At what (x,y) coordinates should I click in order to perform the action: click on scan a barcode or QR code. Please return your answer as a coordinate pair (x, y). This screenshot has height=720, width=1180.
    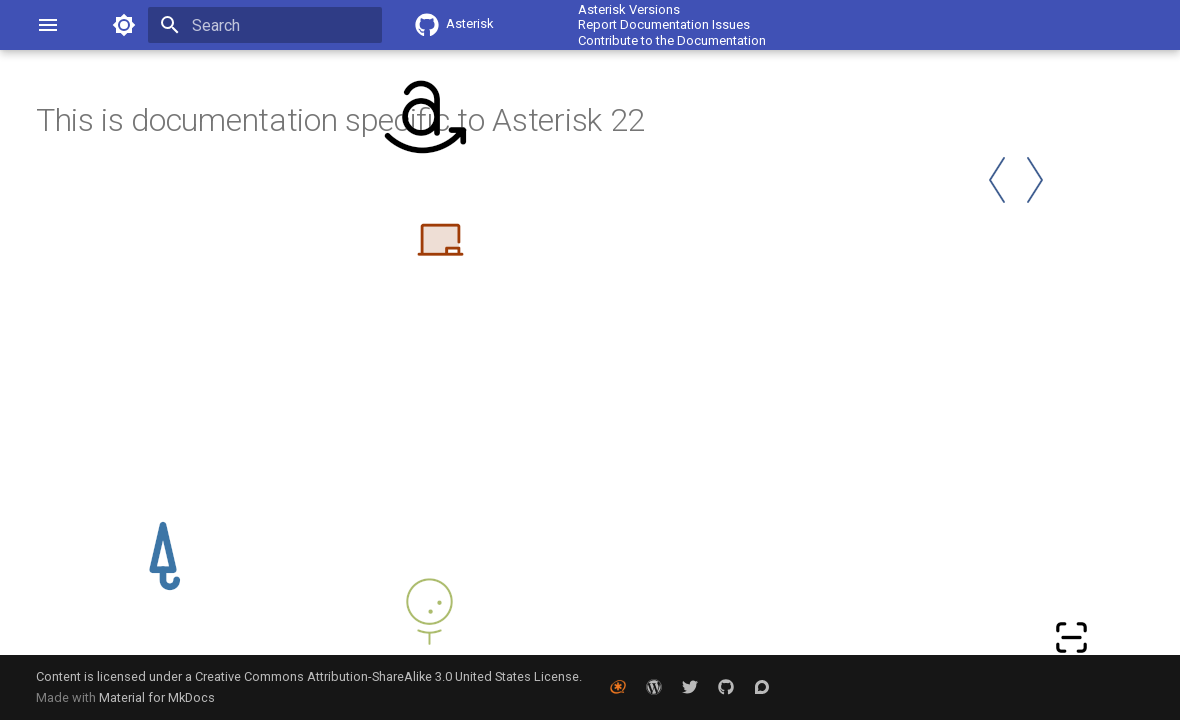
    Looking at the image, I should click on (1071, 637).